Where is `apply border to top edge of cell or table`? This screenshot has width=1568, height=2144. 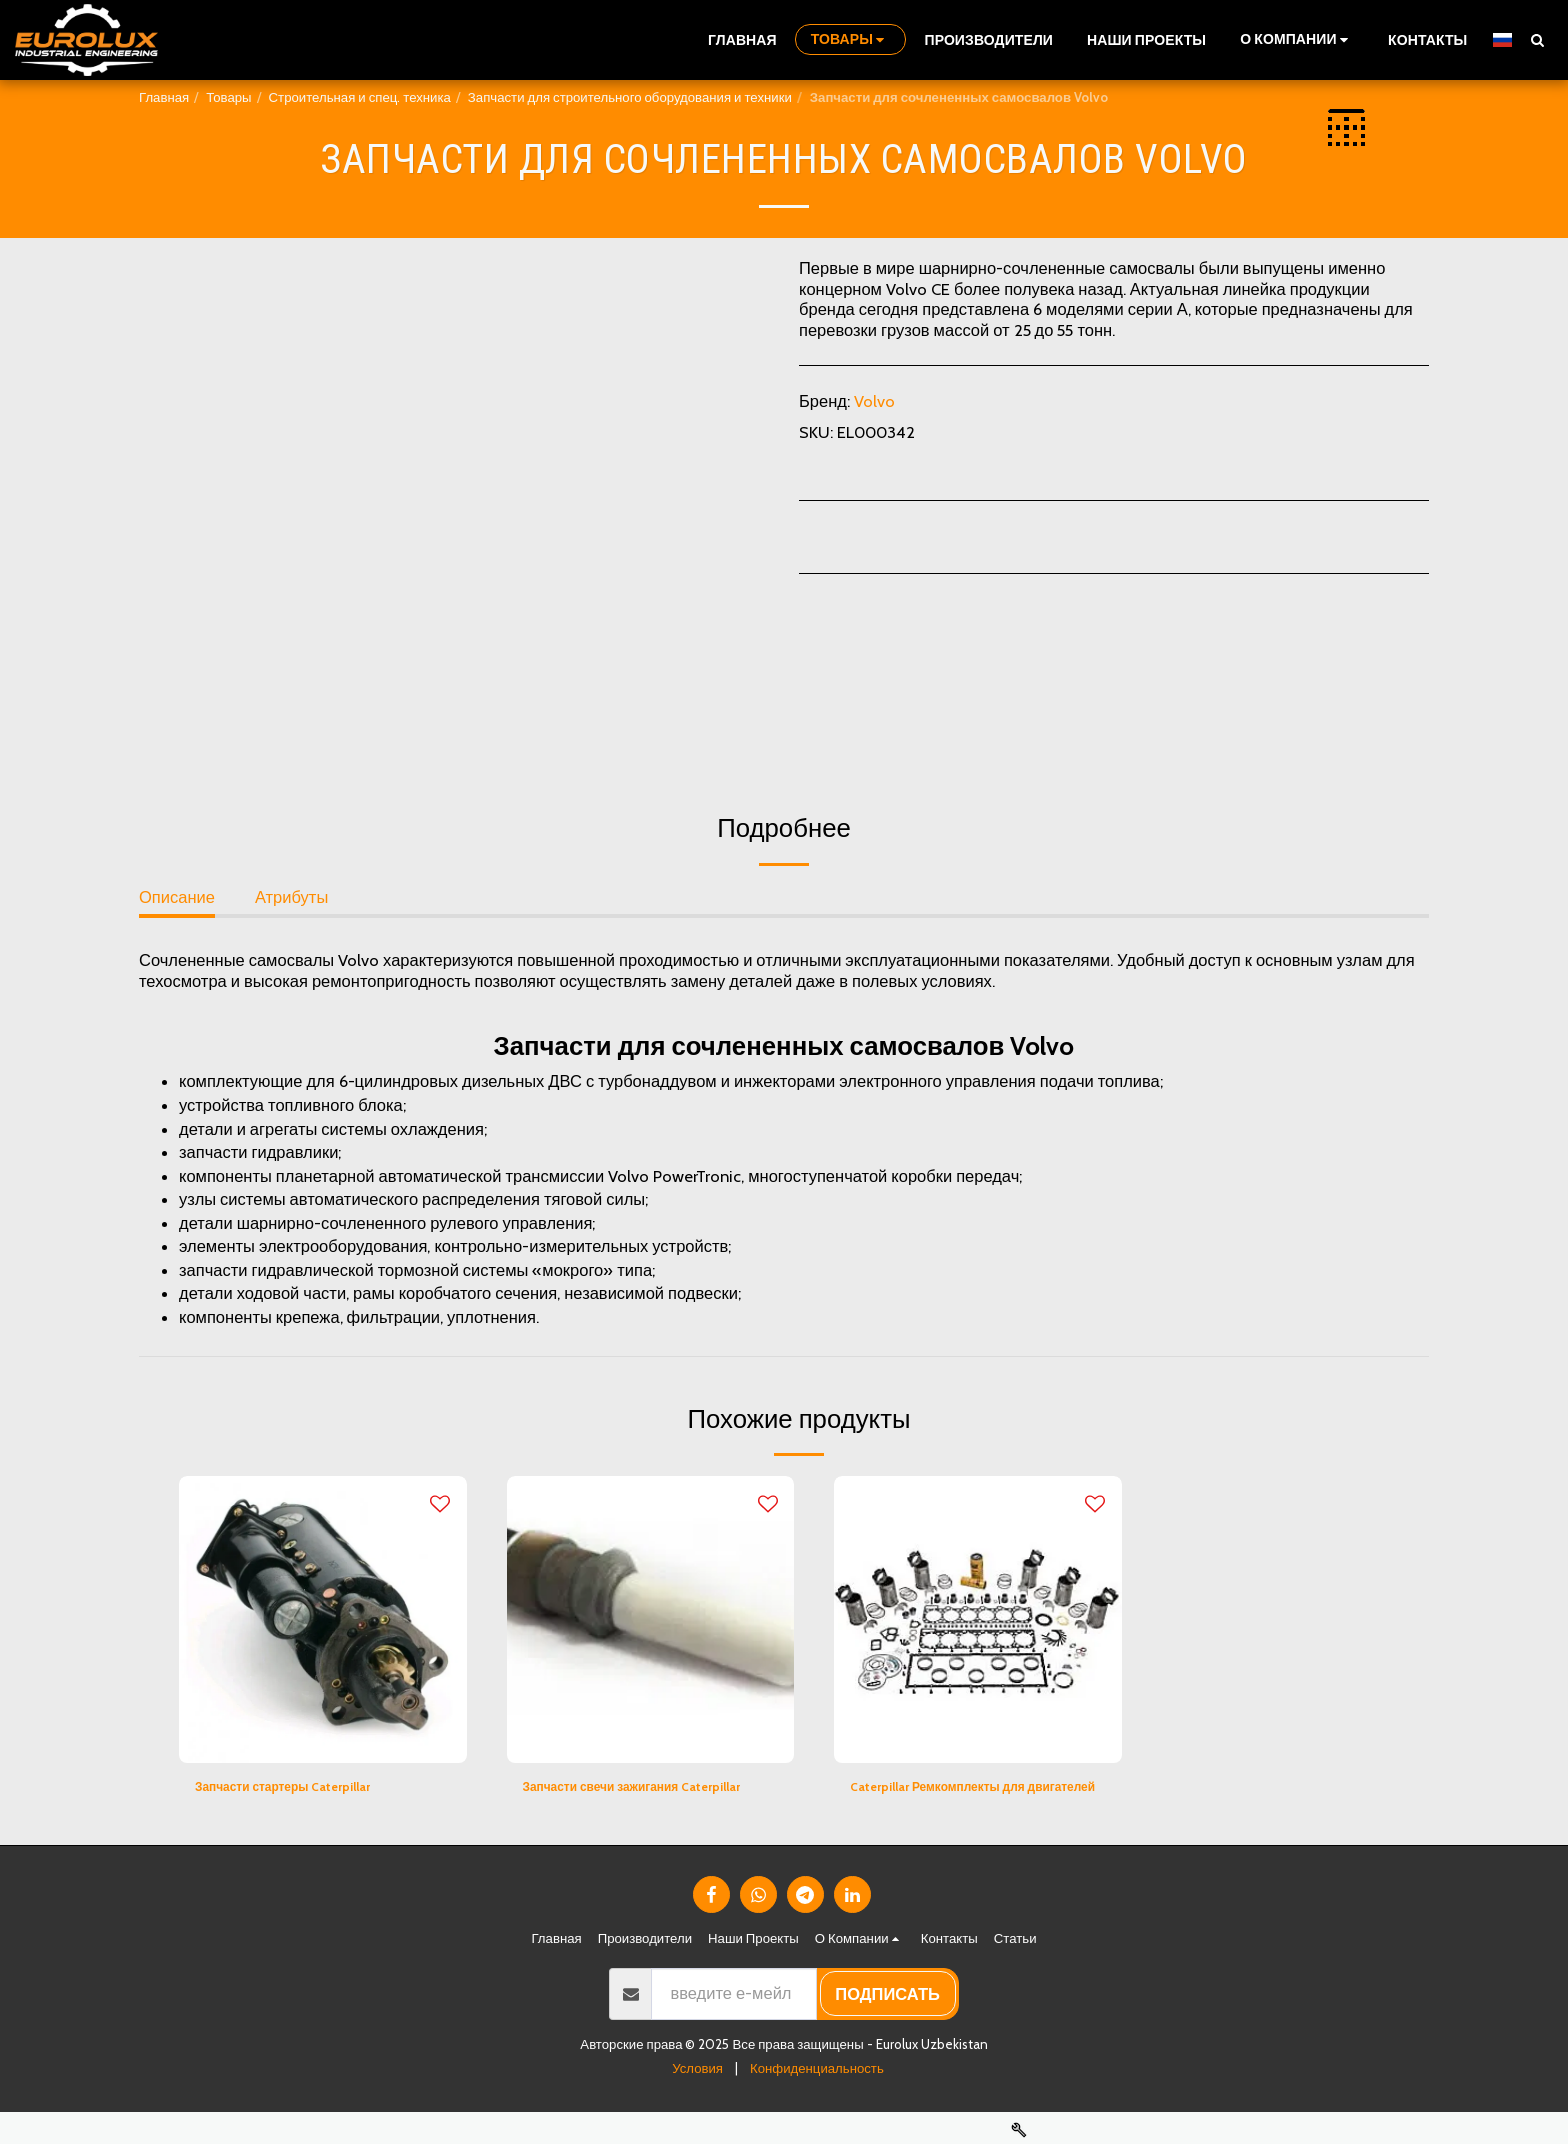
apply border to top edge of cell or table is located at coordinates (1346, 127).